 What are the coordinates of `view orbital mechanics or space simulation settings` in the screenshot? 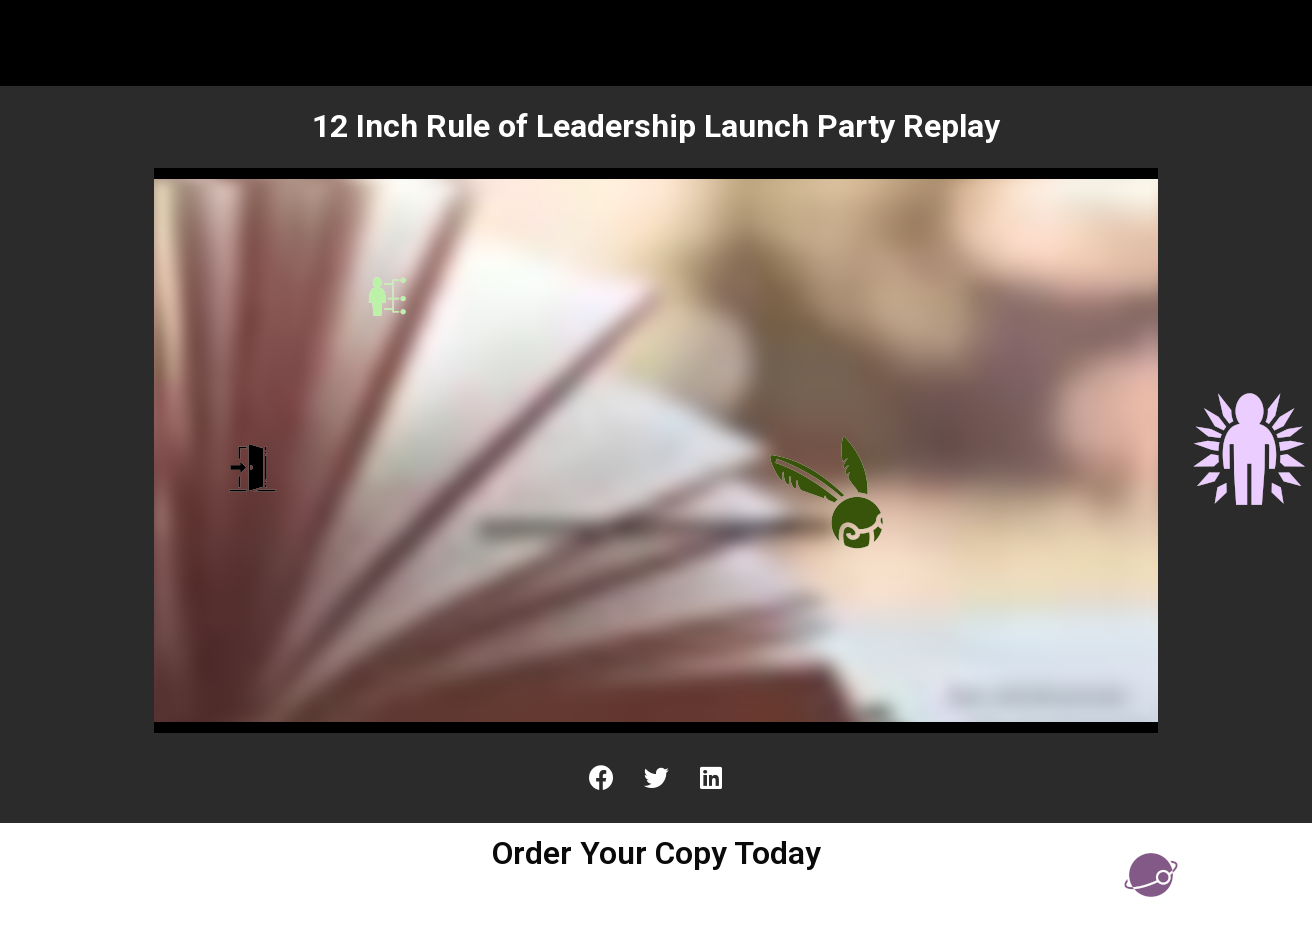 It's located at (1151, 875).